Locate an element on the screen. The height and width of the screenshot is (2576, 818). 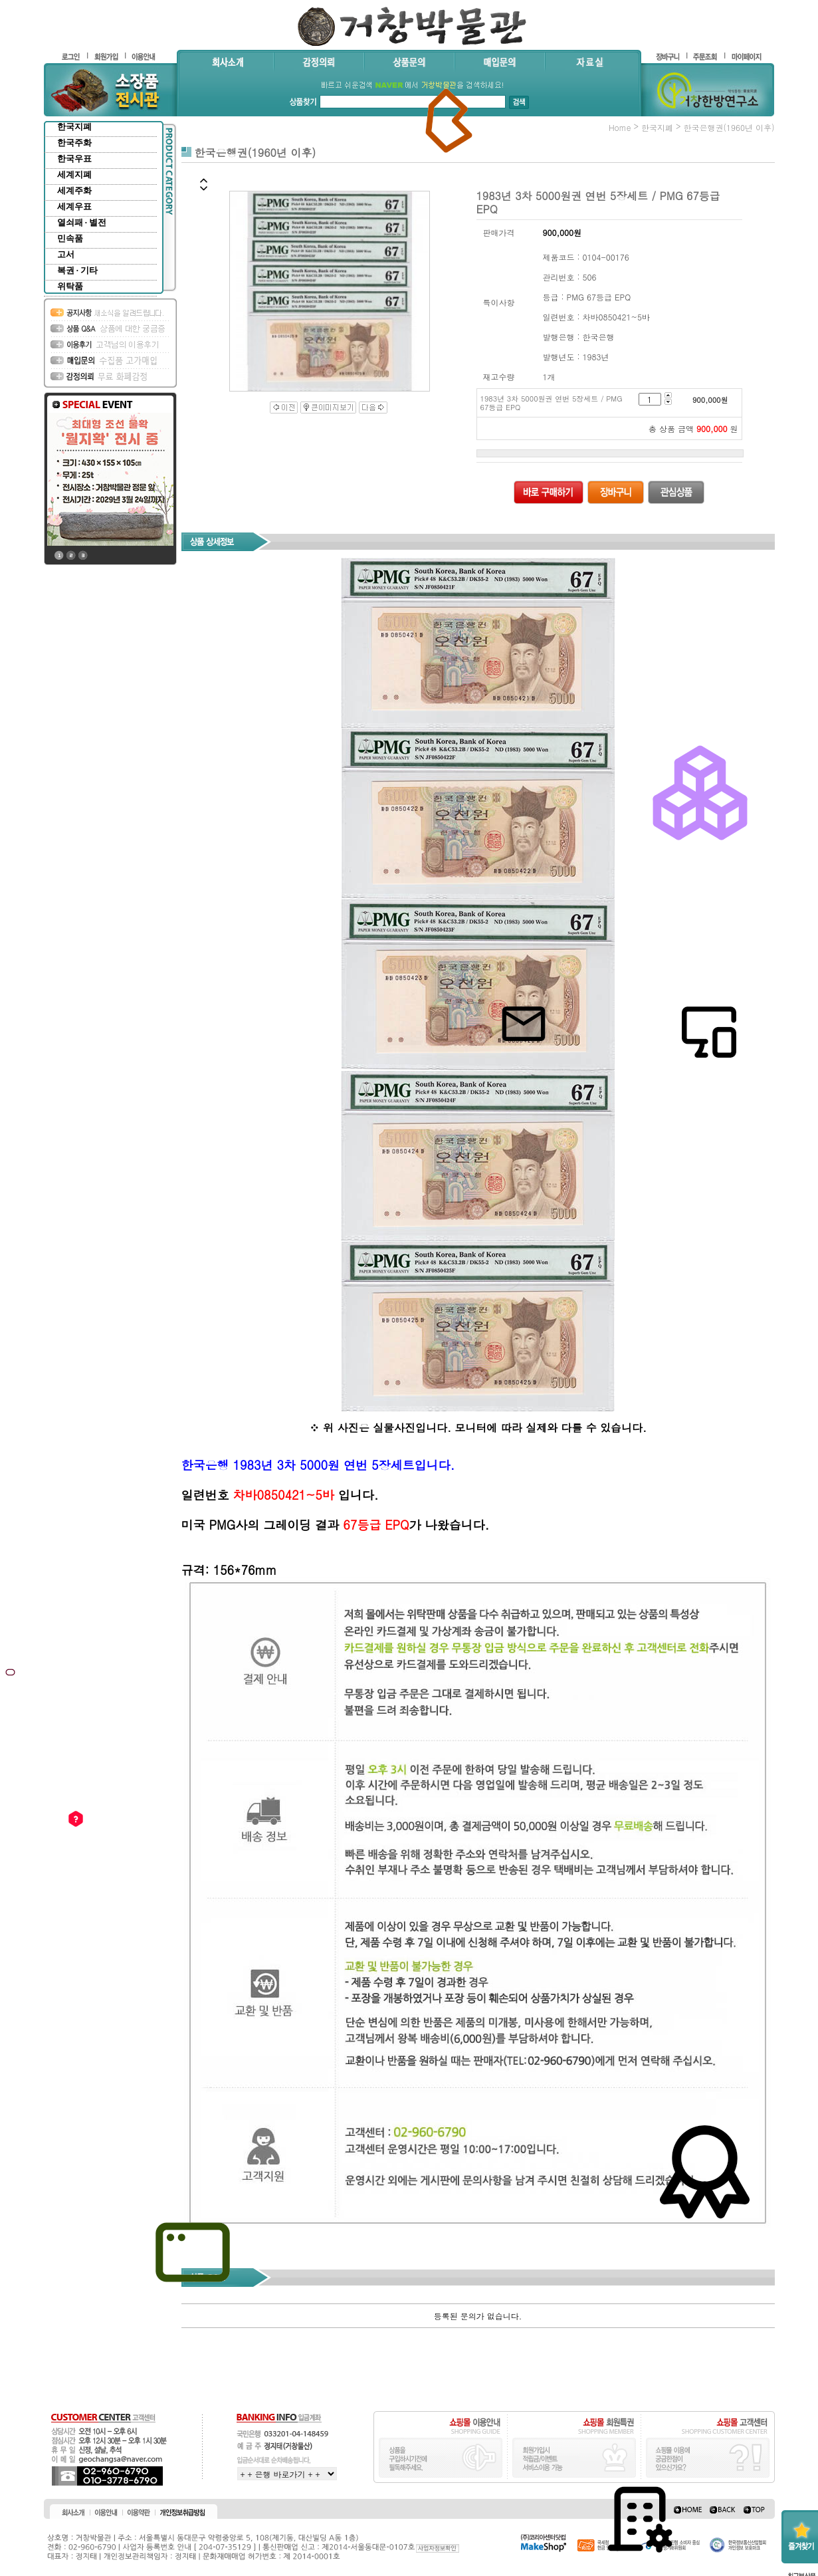
bulma CSS framework logo is located at coordinates (449, 120).